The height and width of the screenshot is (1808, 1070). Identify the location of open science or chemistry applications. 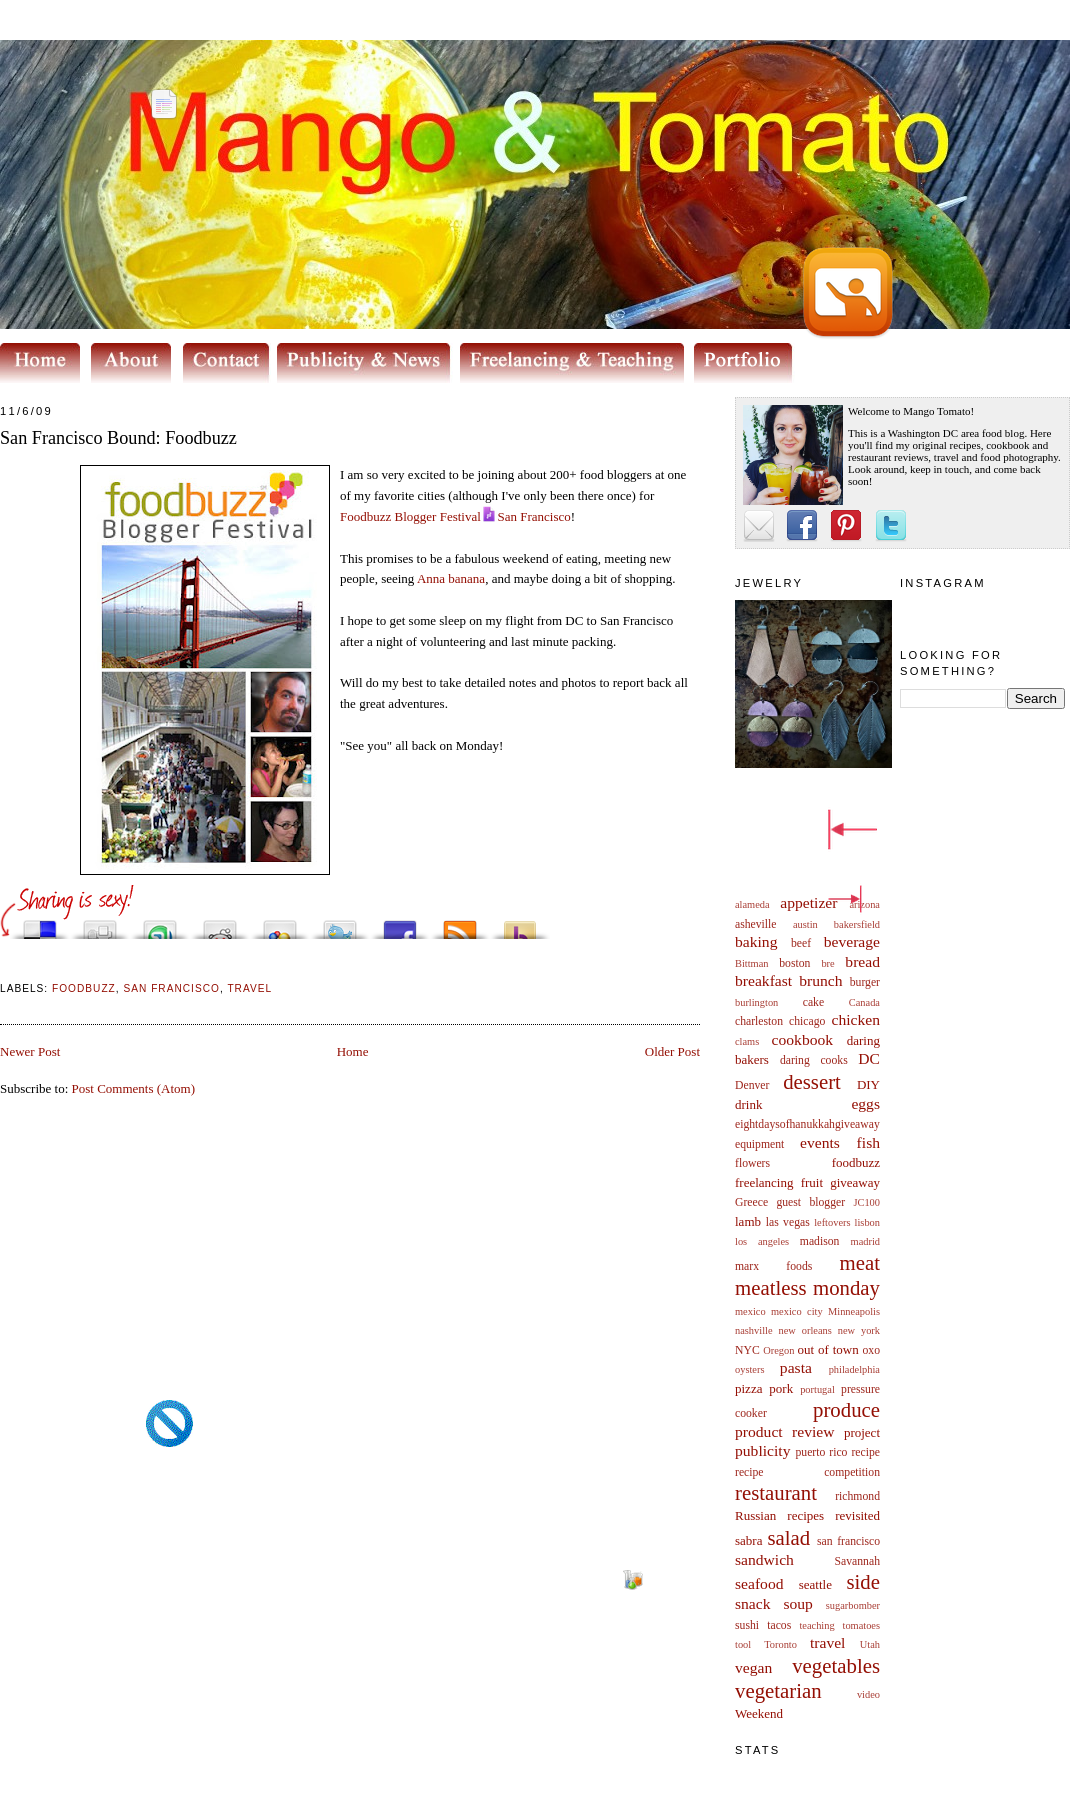
(633, 1580).